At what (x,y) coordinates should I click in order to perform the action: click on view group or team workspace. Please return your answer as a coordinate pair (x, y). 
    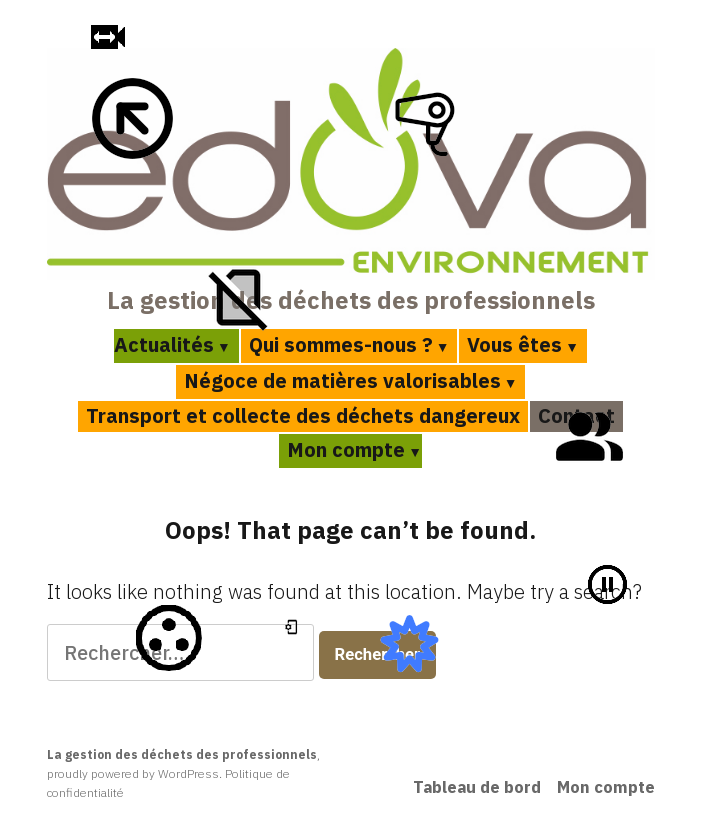
    Looking at the image, I should click on (169, 638).